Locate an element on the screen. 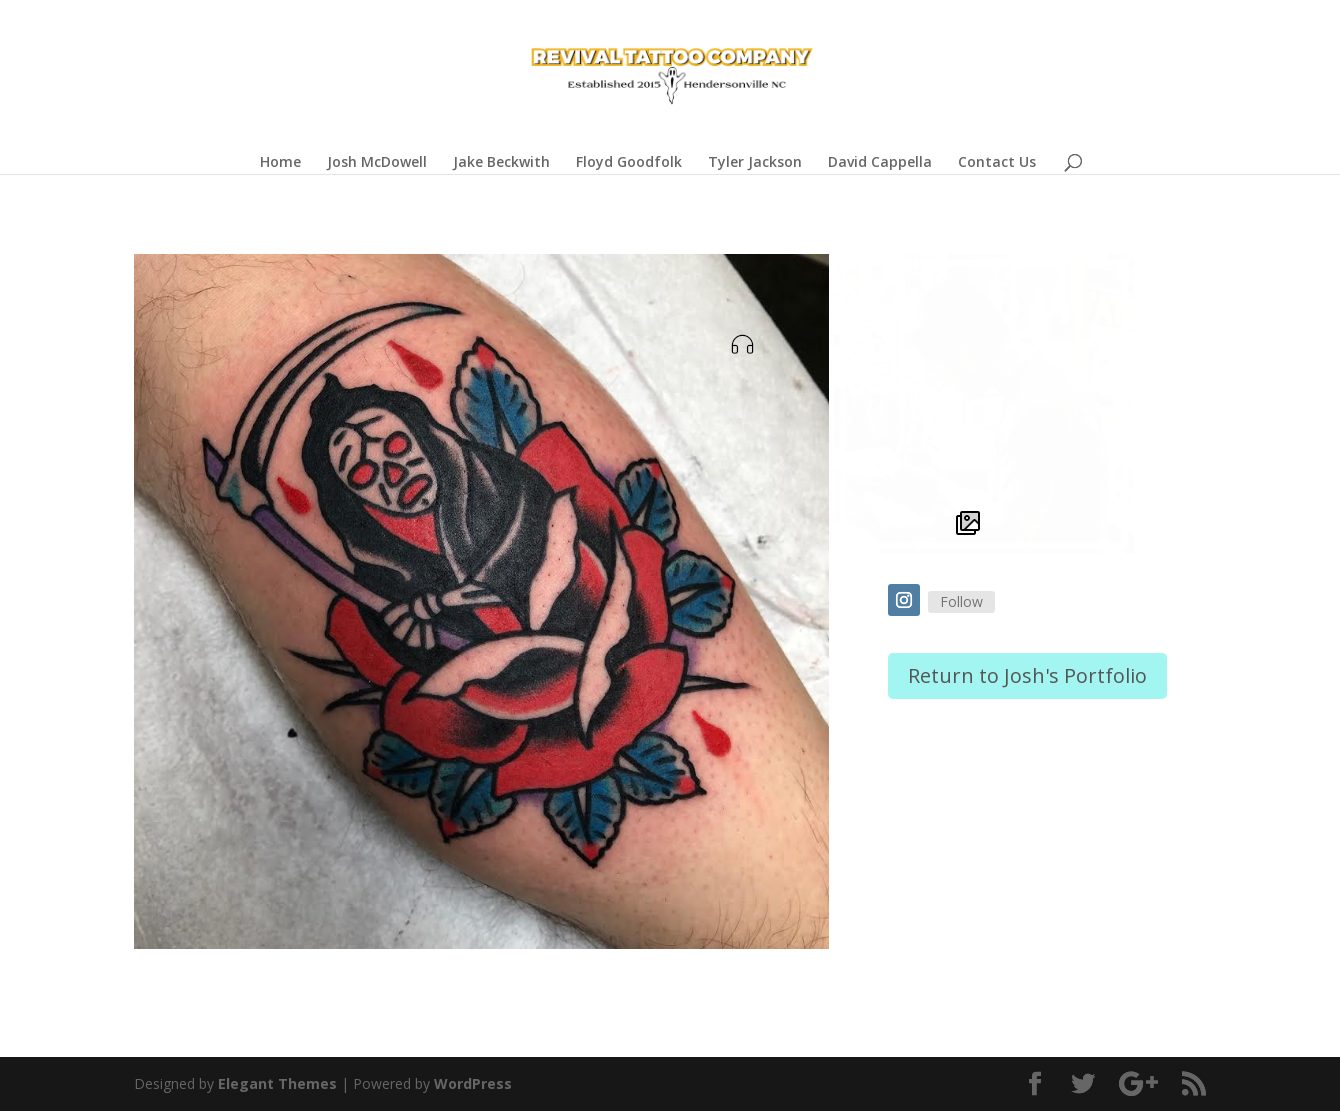 The height and width of the screenshot is (1111, 1340). listen to audio or music is located at coordinates (742, 345).